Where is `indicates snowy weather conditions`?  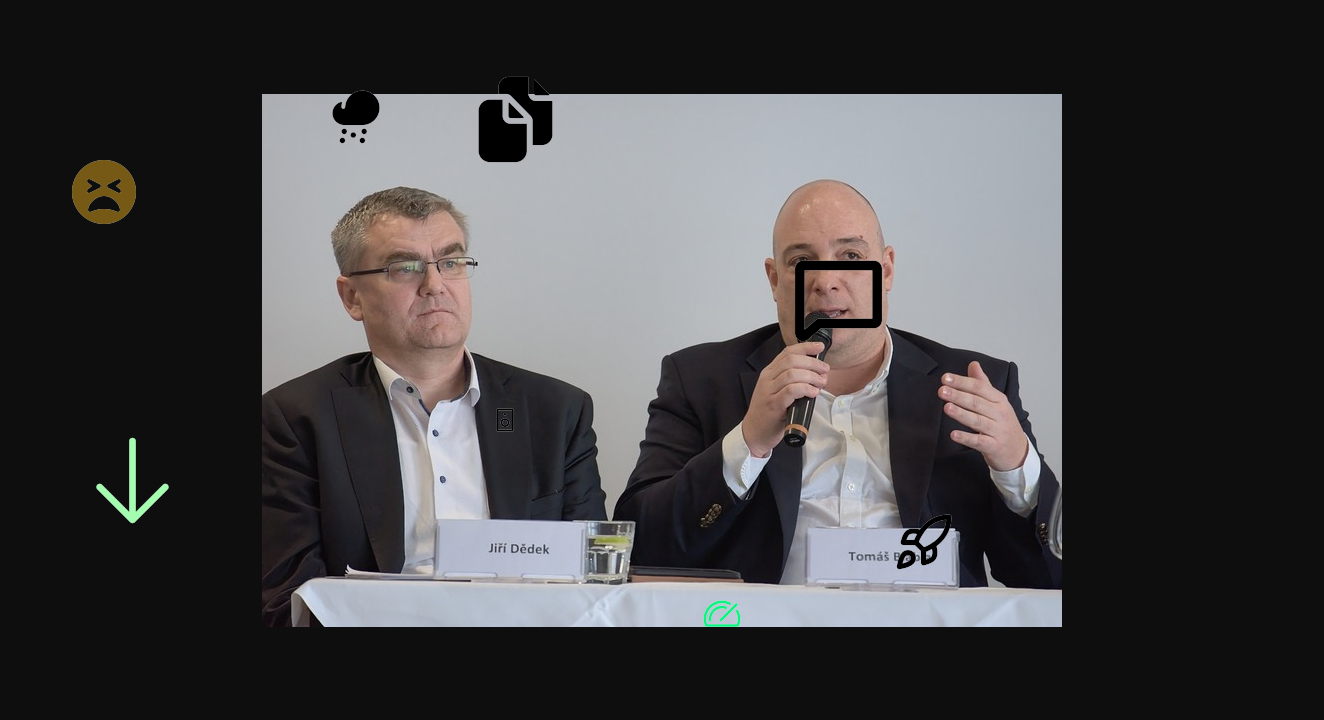 indicates snowy weather conditions is located at coordinates (356, 116).